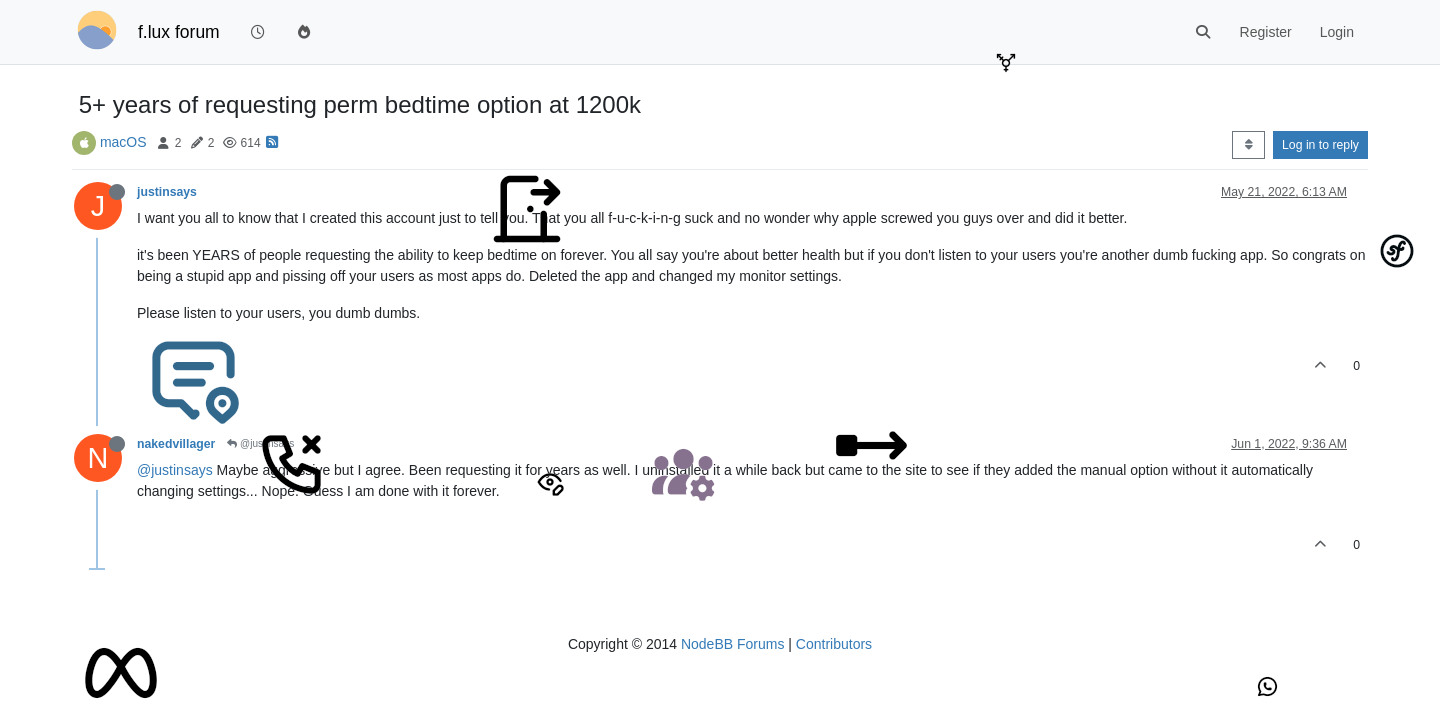 Image resolution: width=1440 pixels, height=720 pixels. I want to click on indicates transgender identity option, so click(1006, 63).